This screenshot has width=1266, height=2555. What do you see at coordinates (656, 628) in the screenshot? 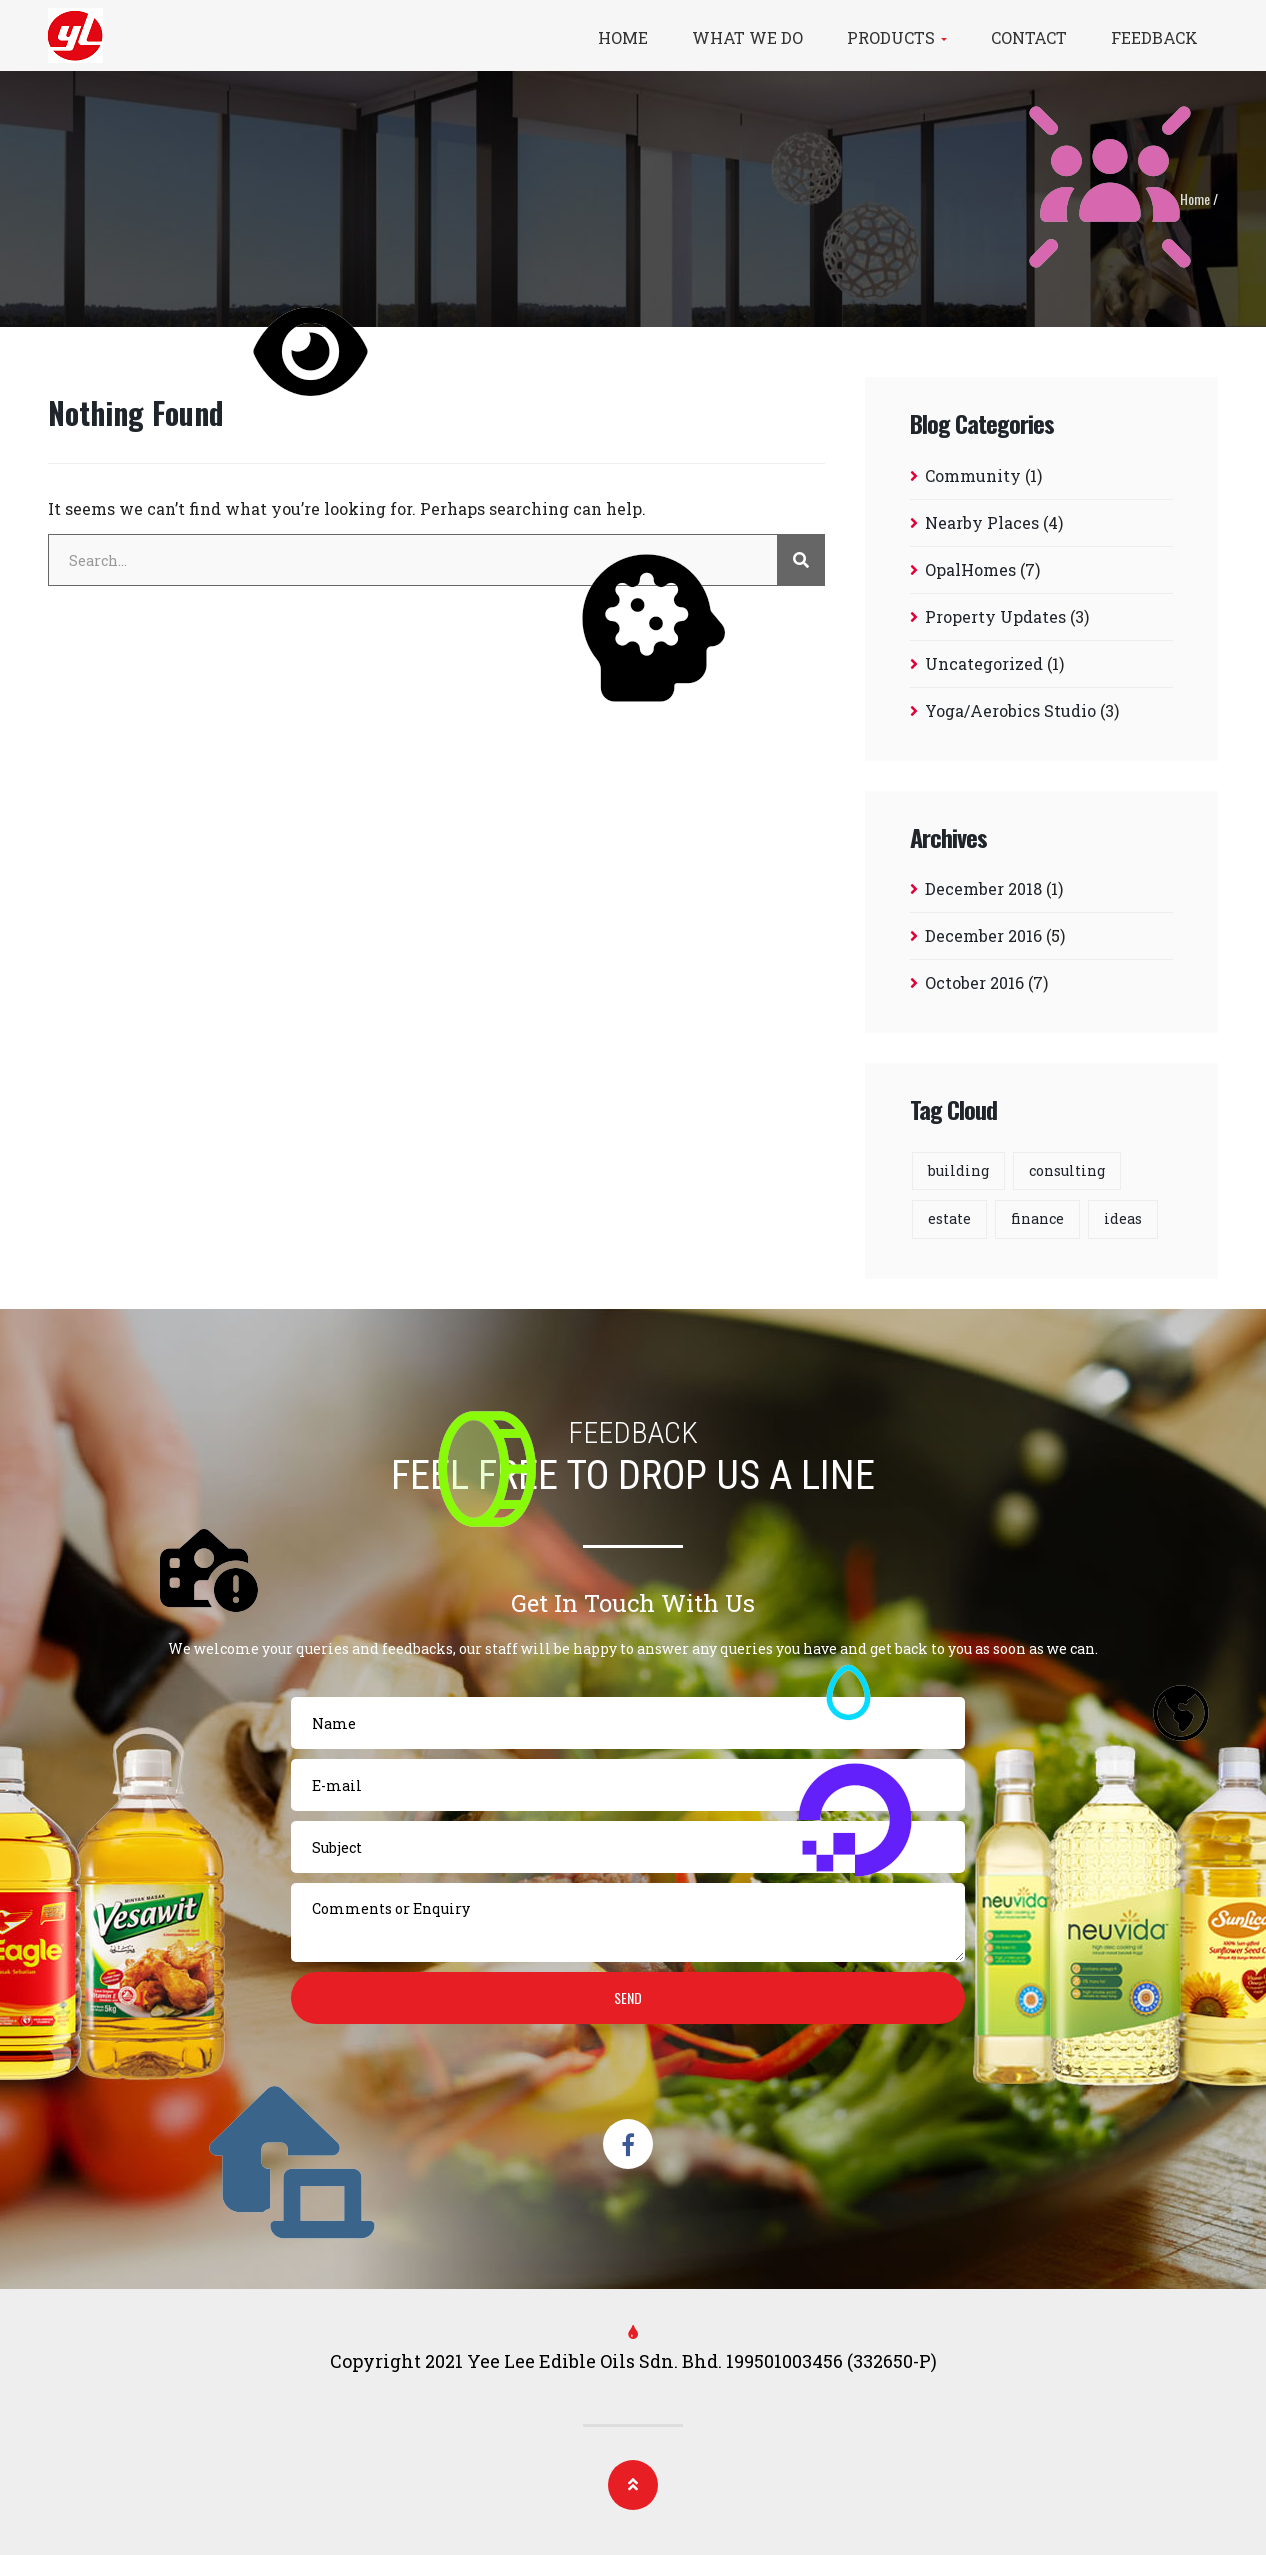
I see `indicates a mental health or neurological condition` at bounding box center [656, 628].